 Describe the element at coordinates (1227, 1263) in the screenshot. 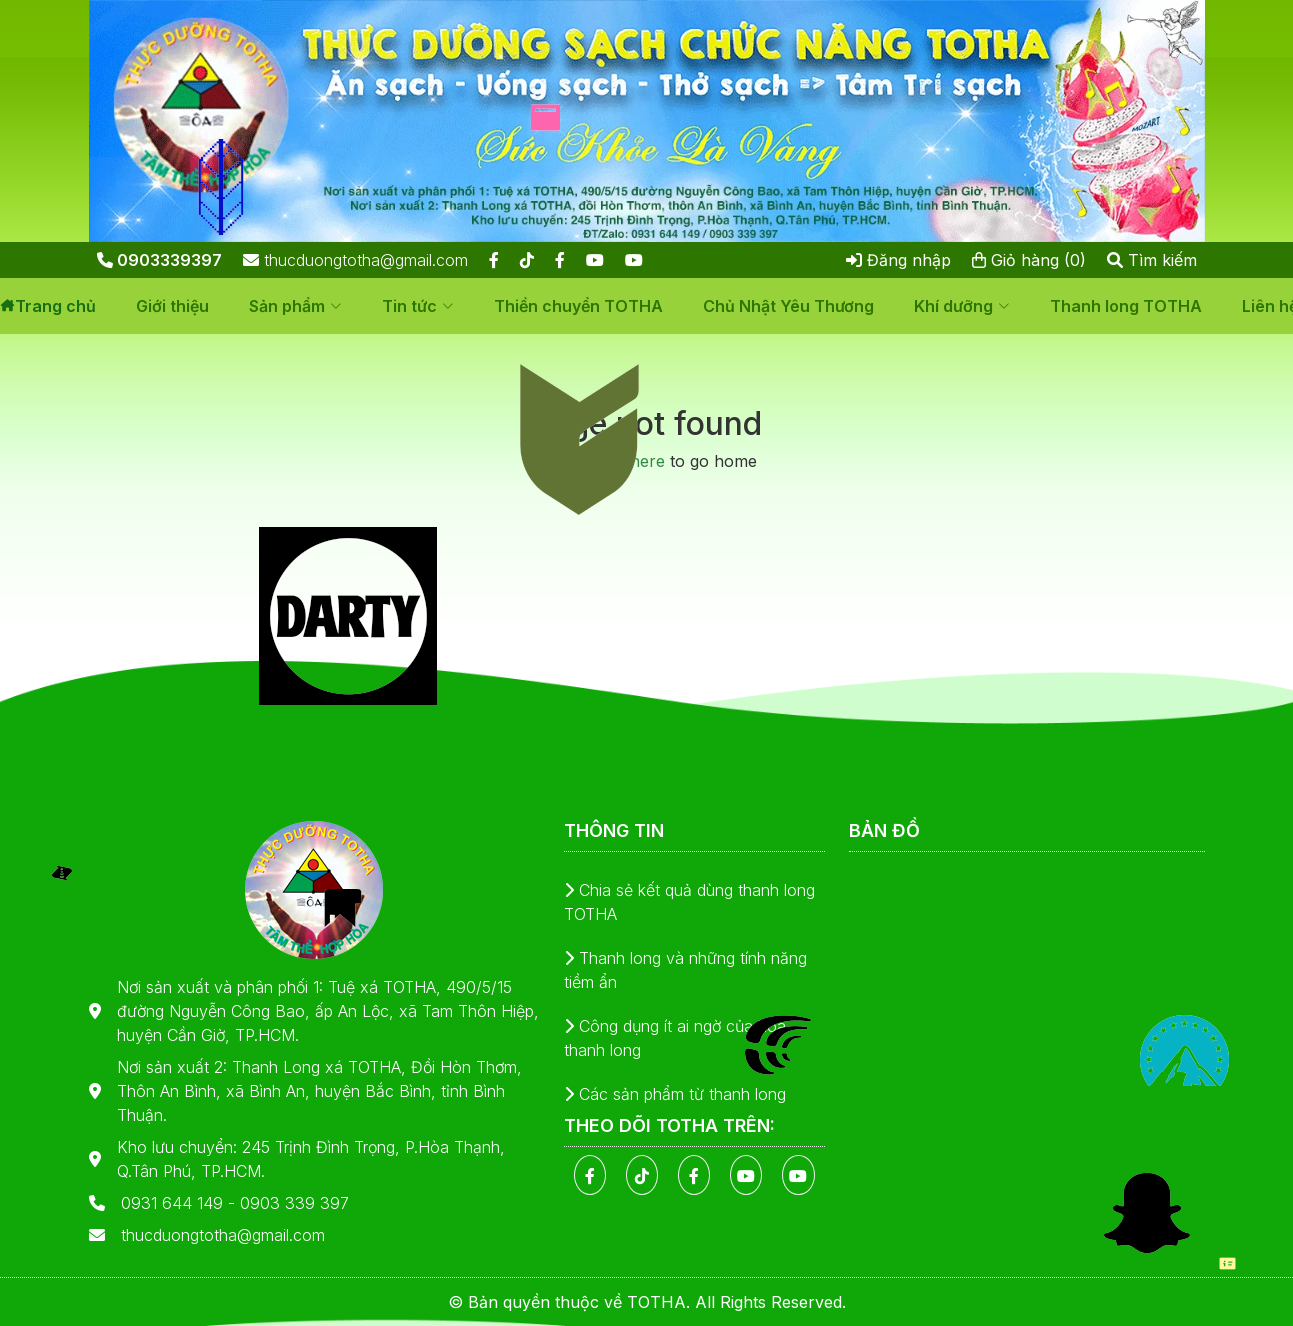

I see `view contact or business card details` at that location.